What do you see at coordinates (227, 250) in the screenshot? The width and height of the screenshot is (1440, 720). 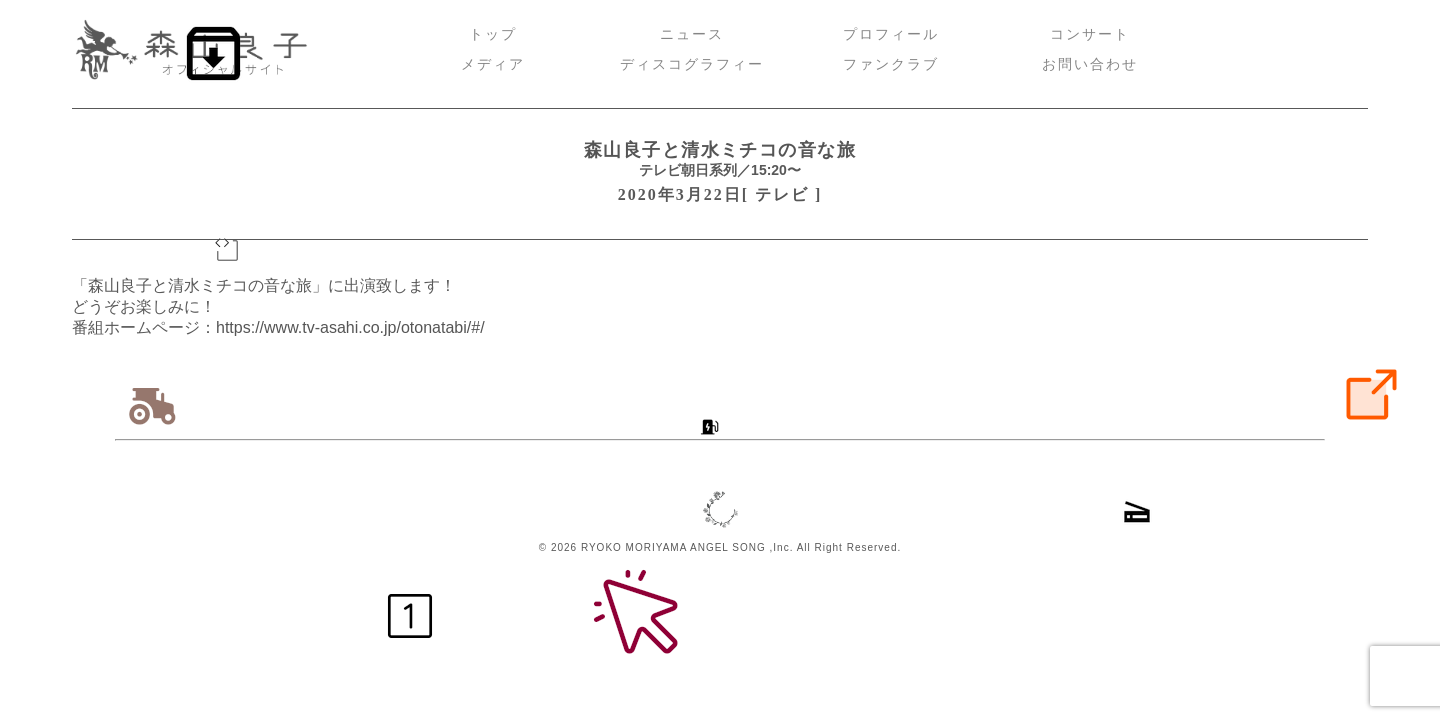 I see `insert a code block or snippet` at bounding box center [227, 250].